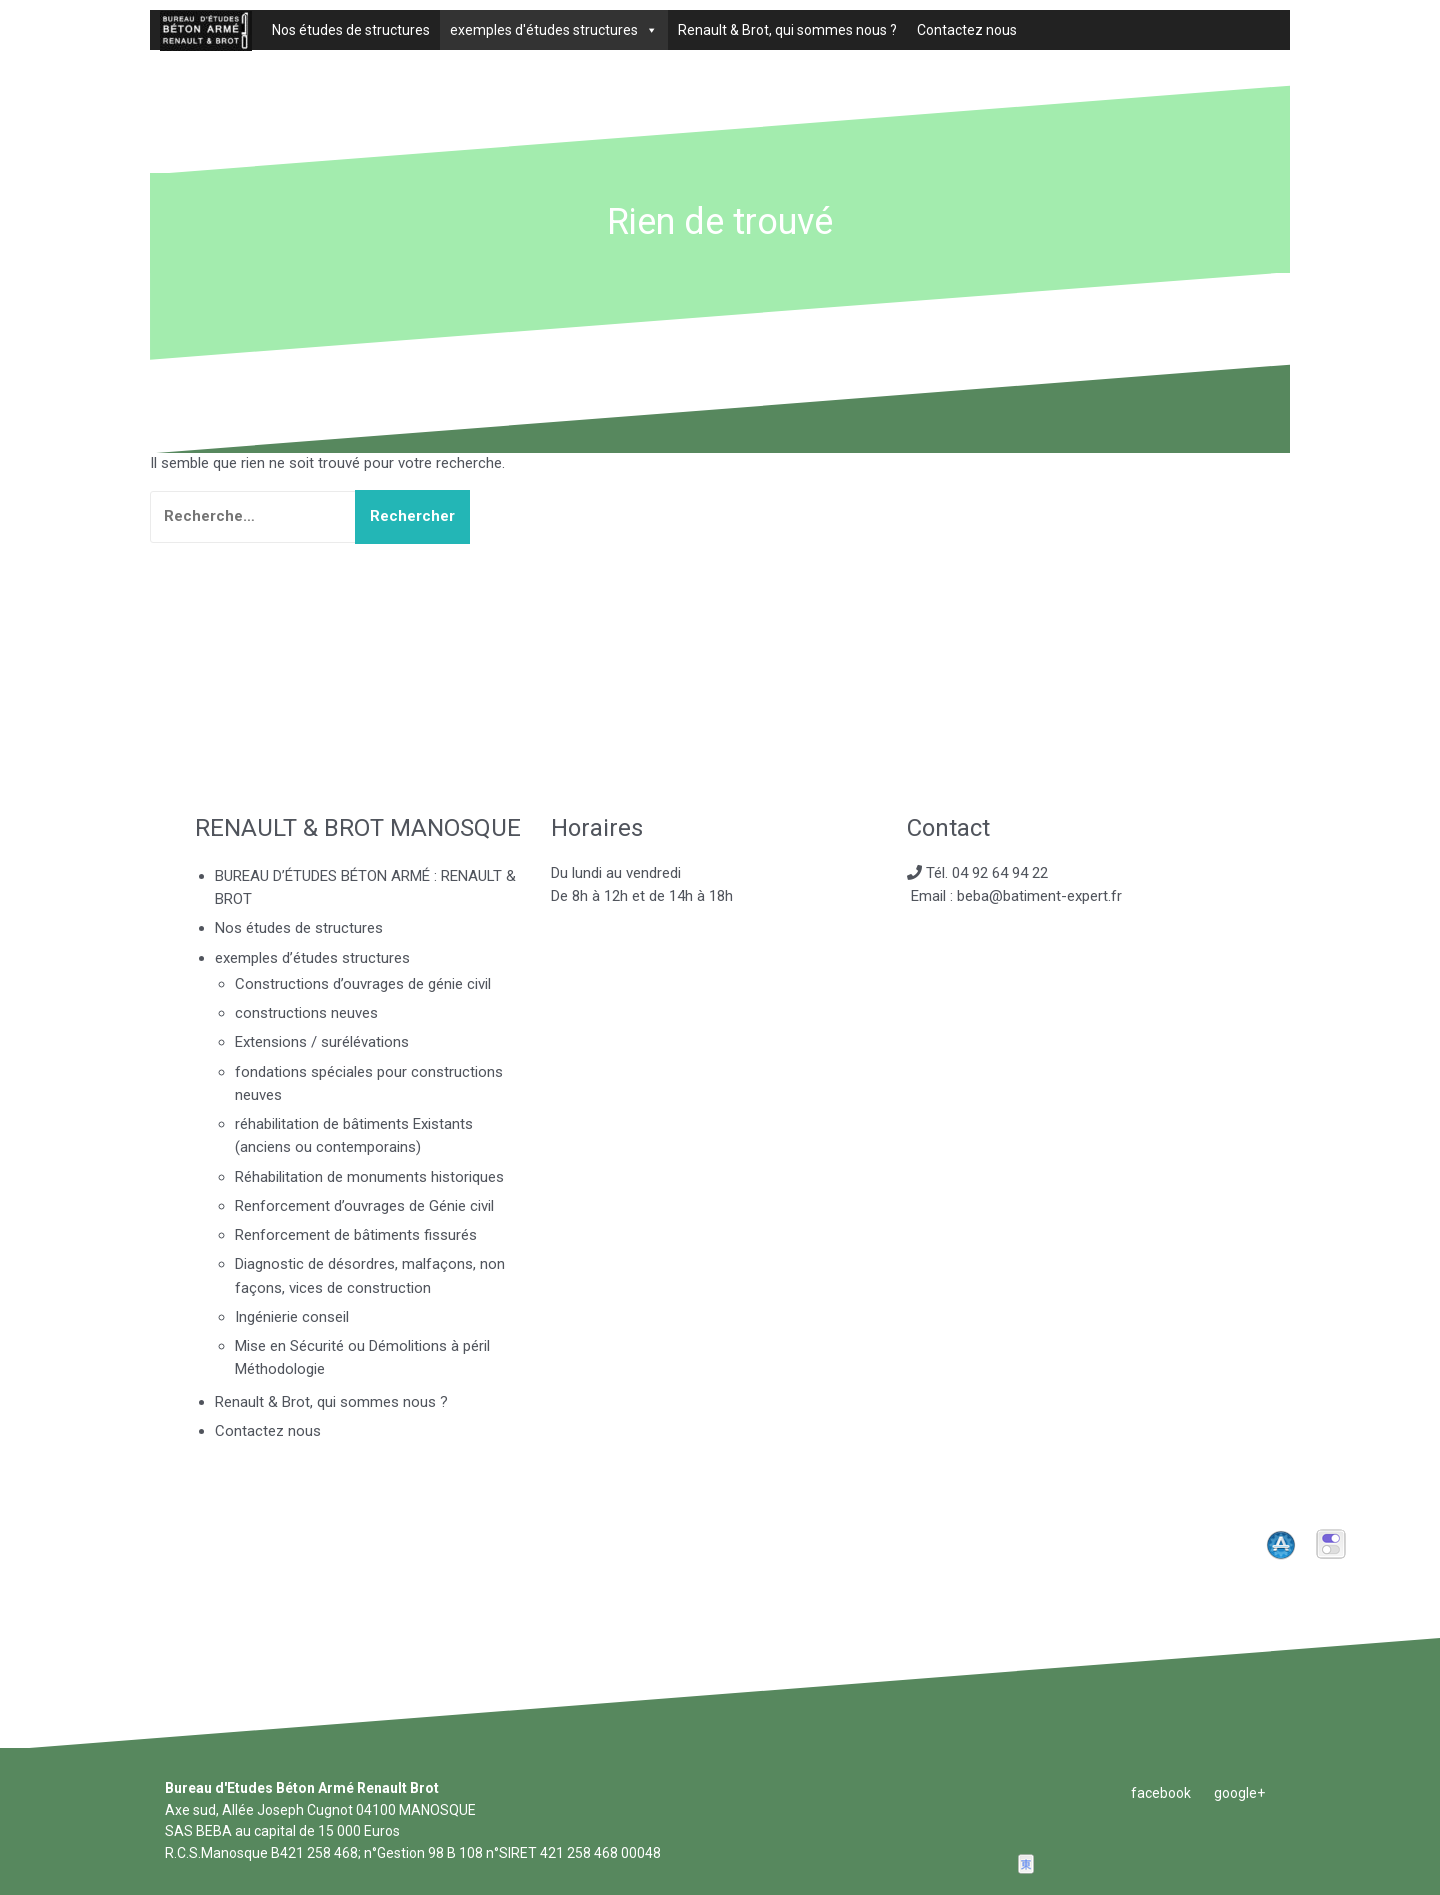 The image size is (1440, 1895). What do you see at coordinates (1026, 1864) in the screenshot?
I see `launch gnome mahjongg game` at bounding box center [1026, 1864].